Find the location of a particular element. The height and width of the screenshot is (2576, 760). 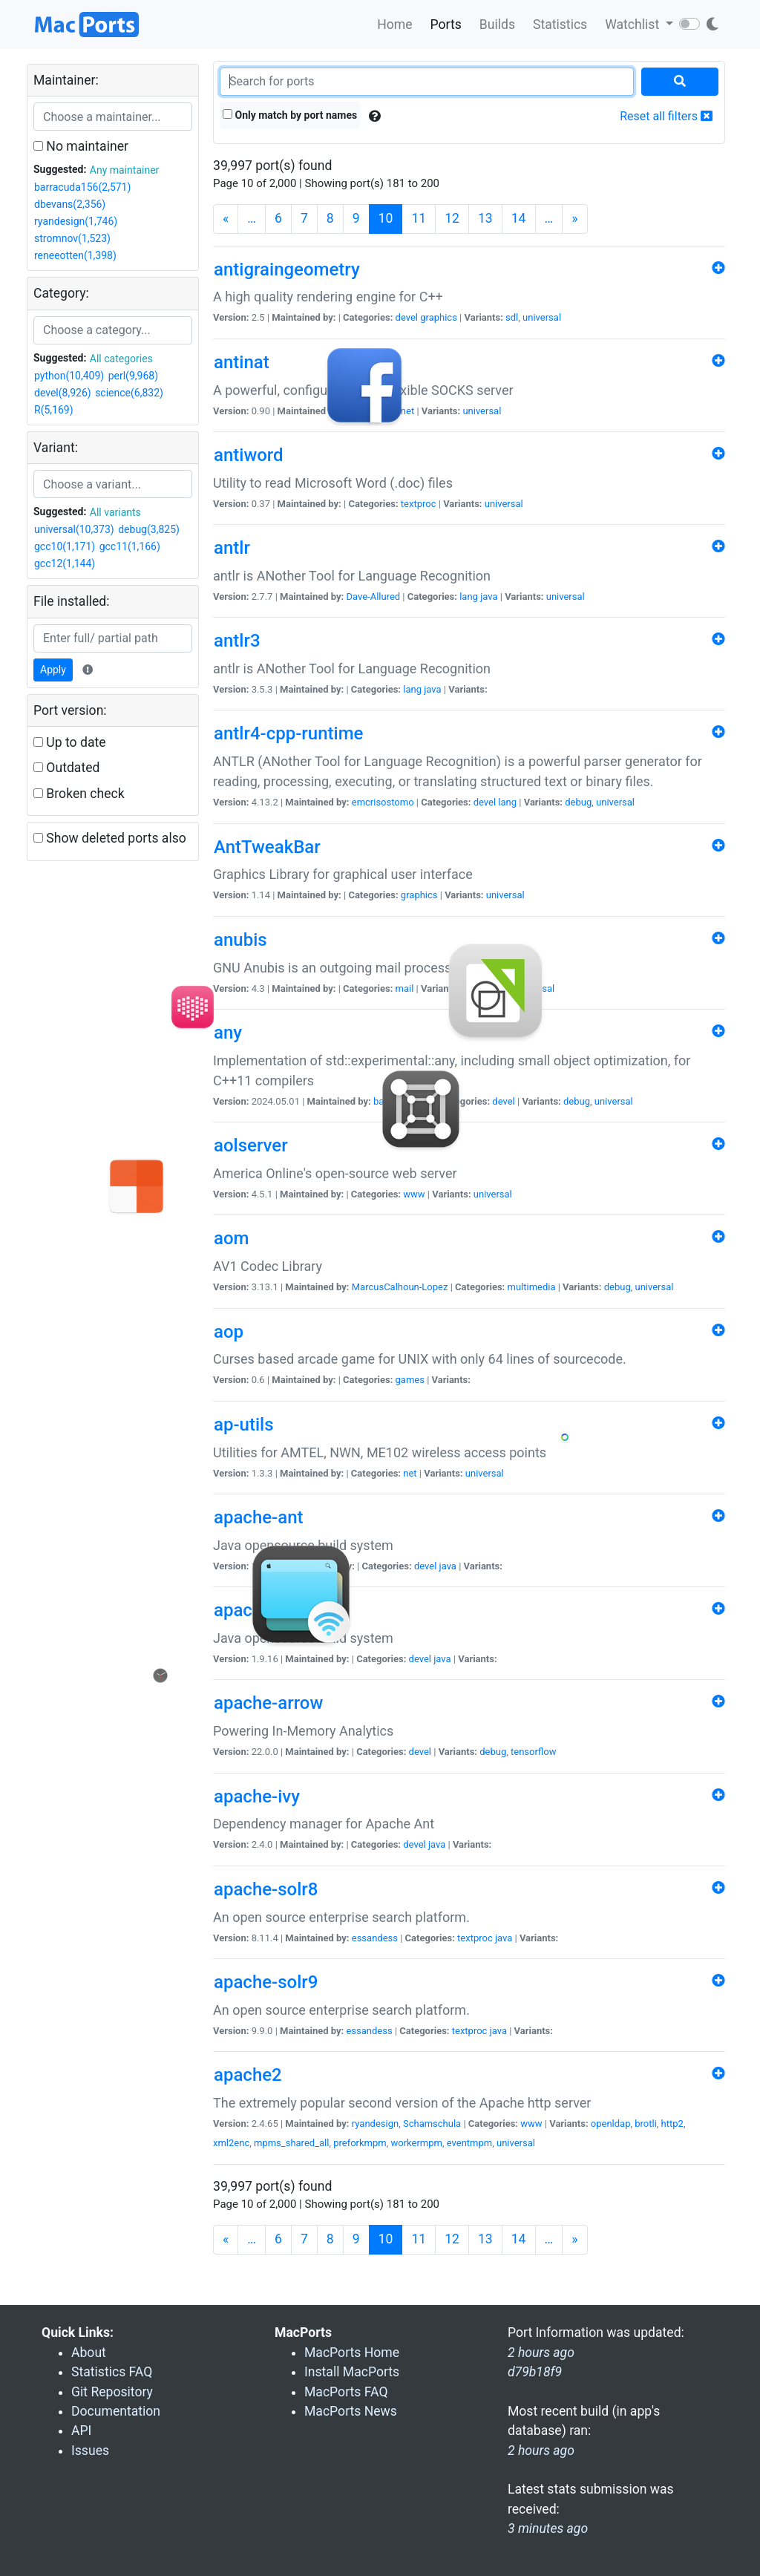

open the clocks application is located at coordinates (160, 1676).